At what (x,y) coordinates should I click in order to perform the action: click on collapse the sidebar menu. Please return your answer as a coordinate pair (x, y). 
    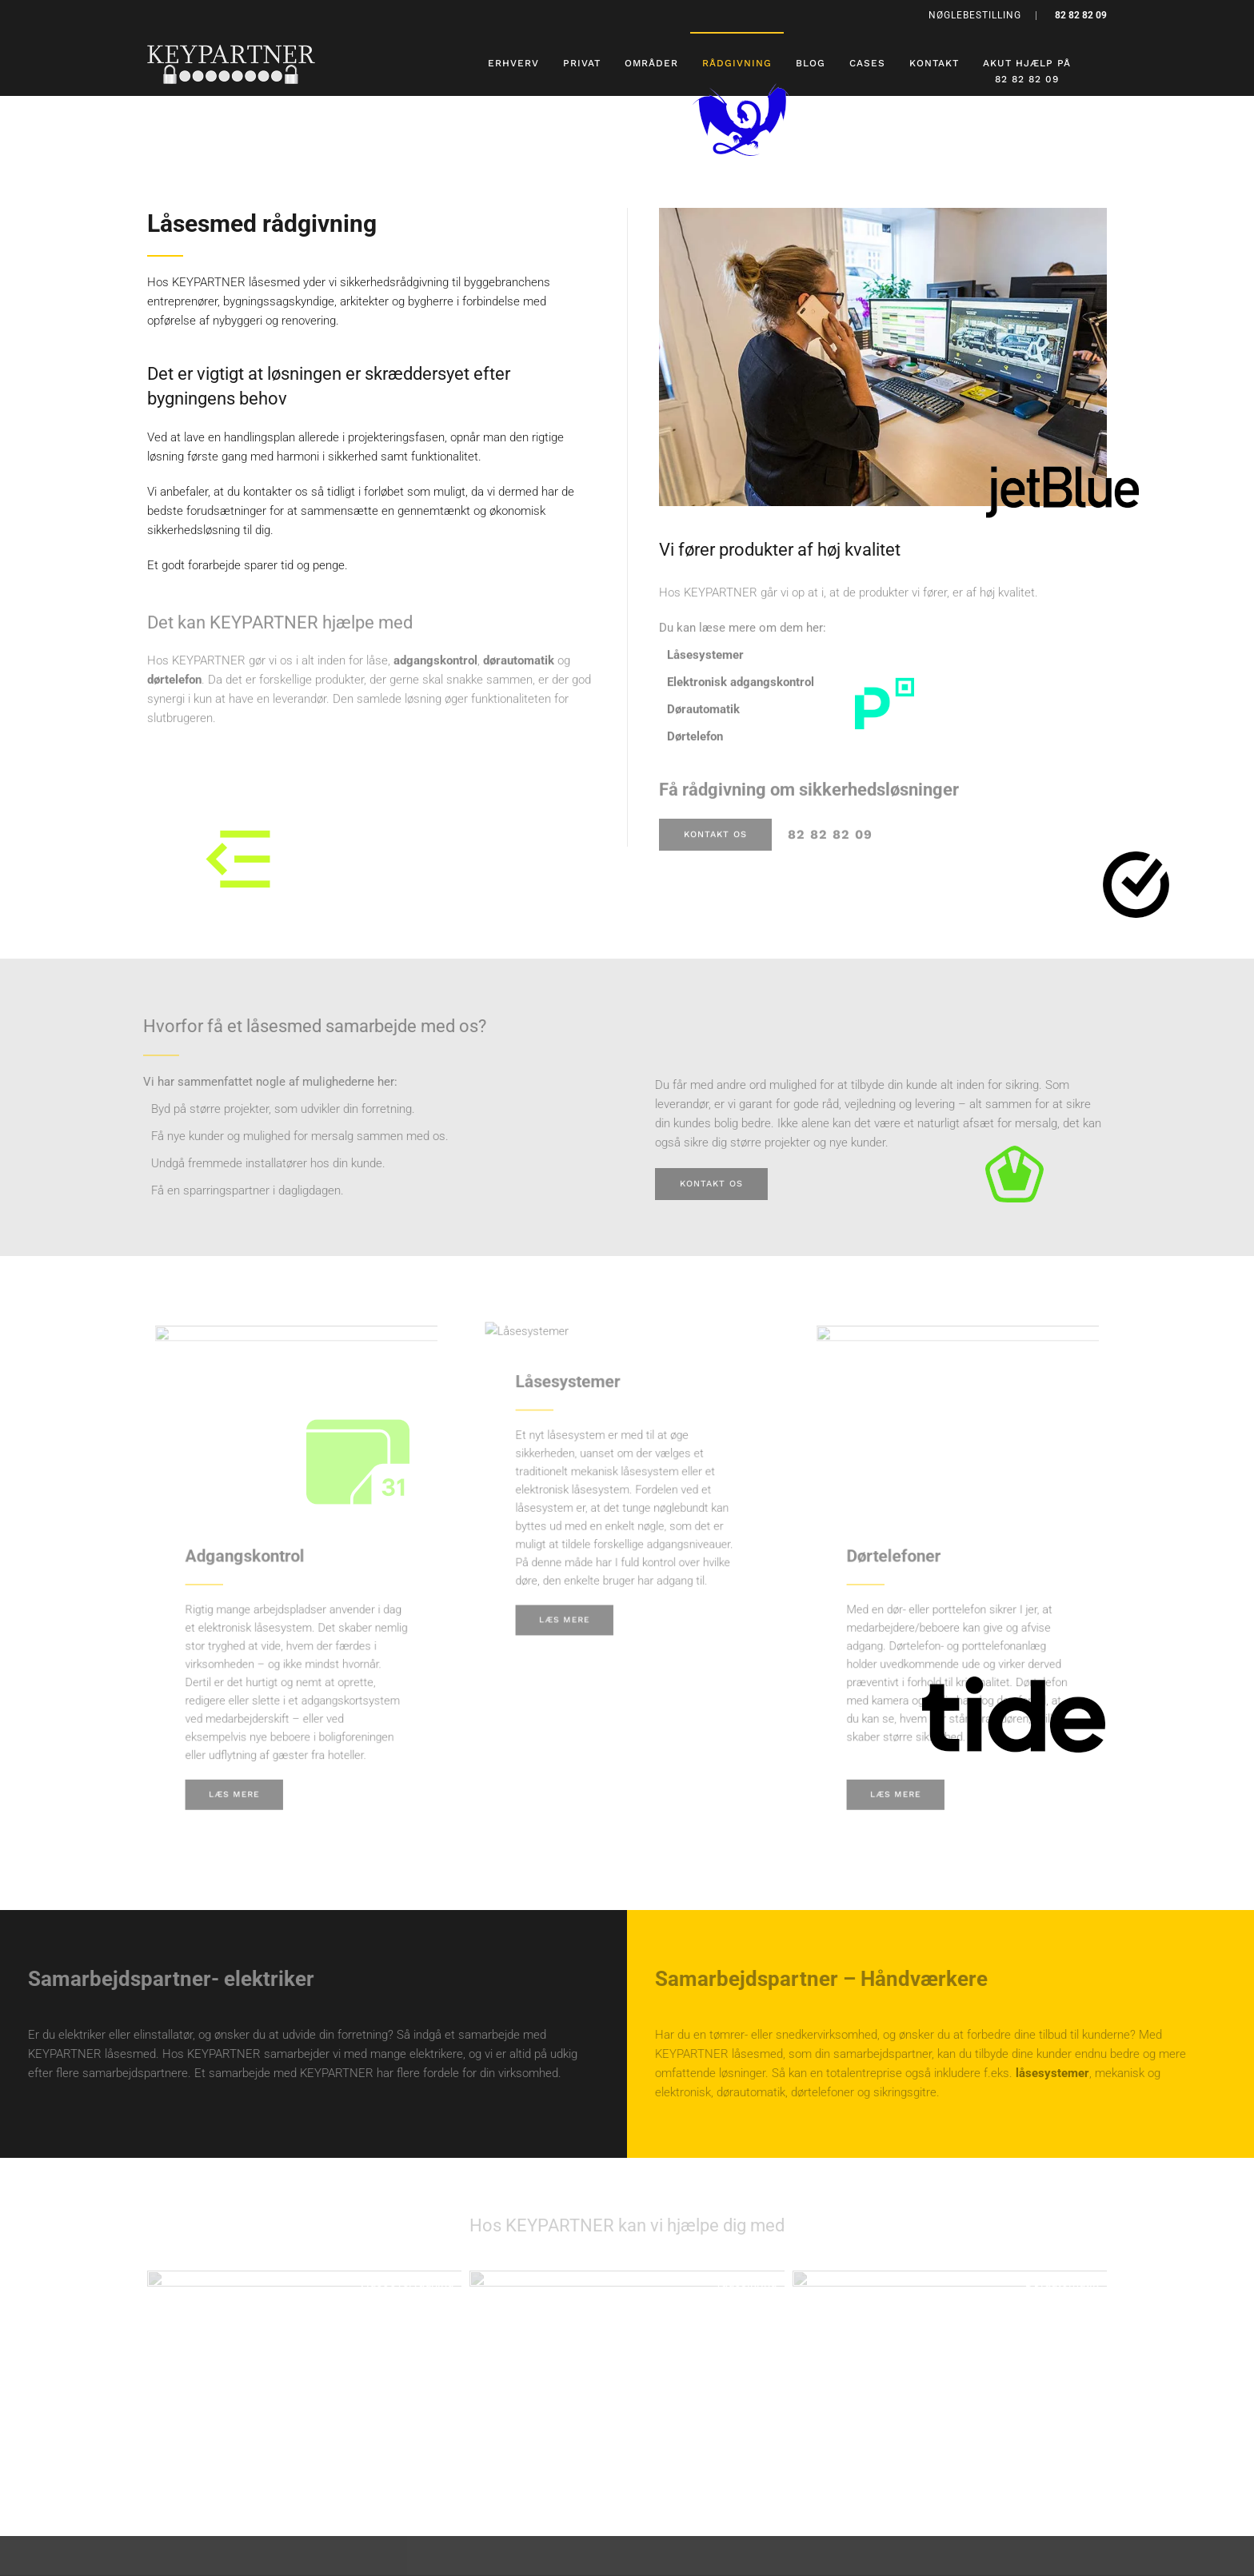
    Looking at the image, I should click on (238, 859).